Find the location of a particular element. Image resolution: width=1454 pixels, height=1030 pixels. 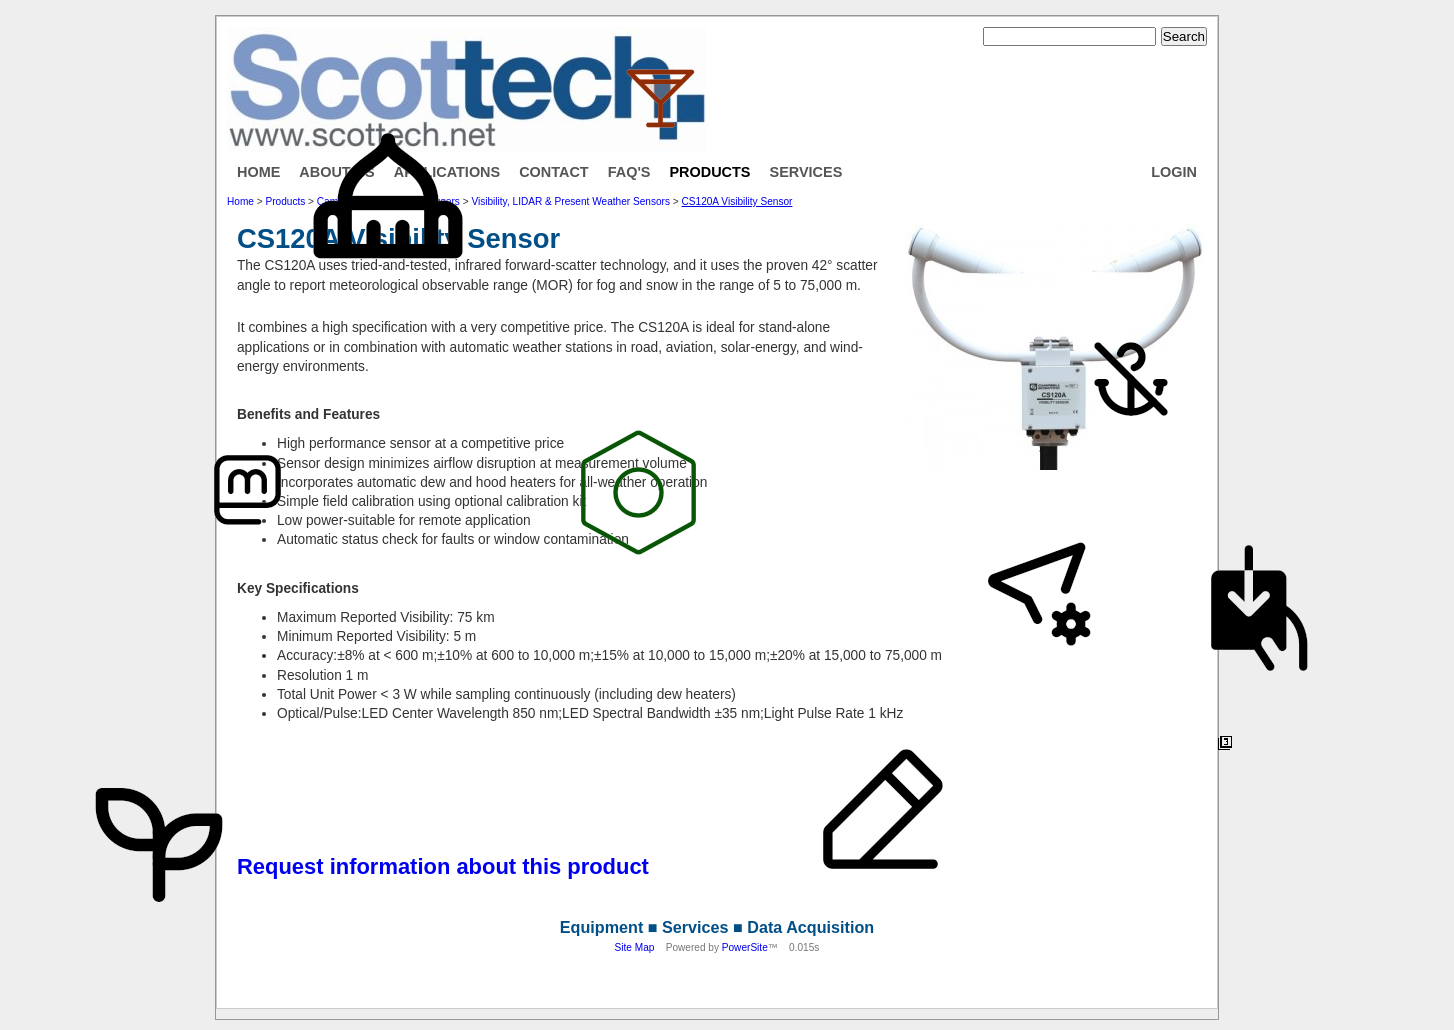

view plant care or gardening features is located at coordinates (159, 845).